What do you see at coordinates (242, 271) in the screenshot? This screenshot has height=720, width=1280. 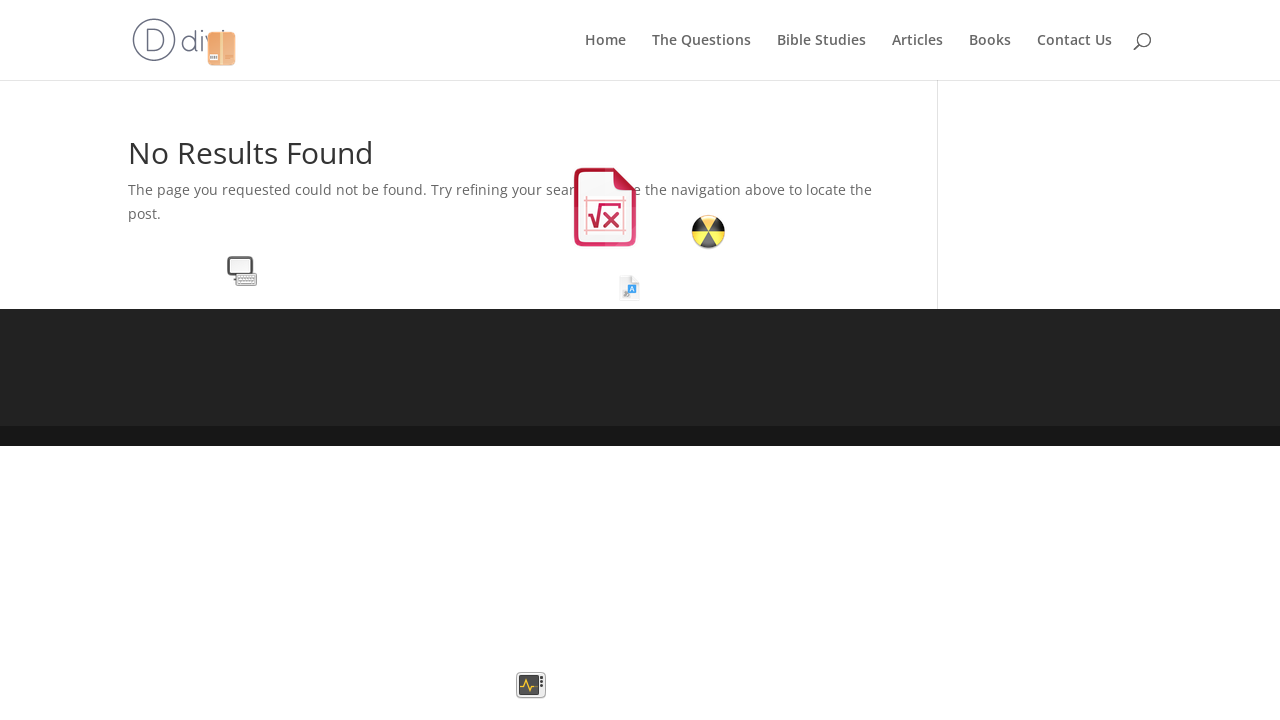 I see `access computer or desktop settings` at bounding box center [242, 271].